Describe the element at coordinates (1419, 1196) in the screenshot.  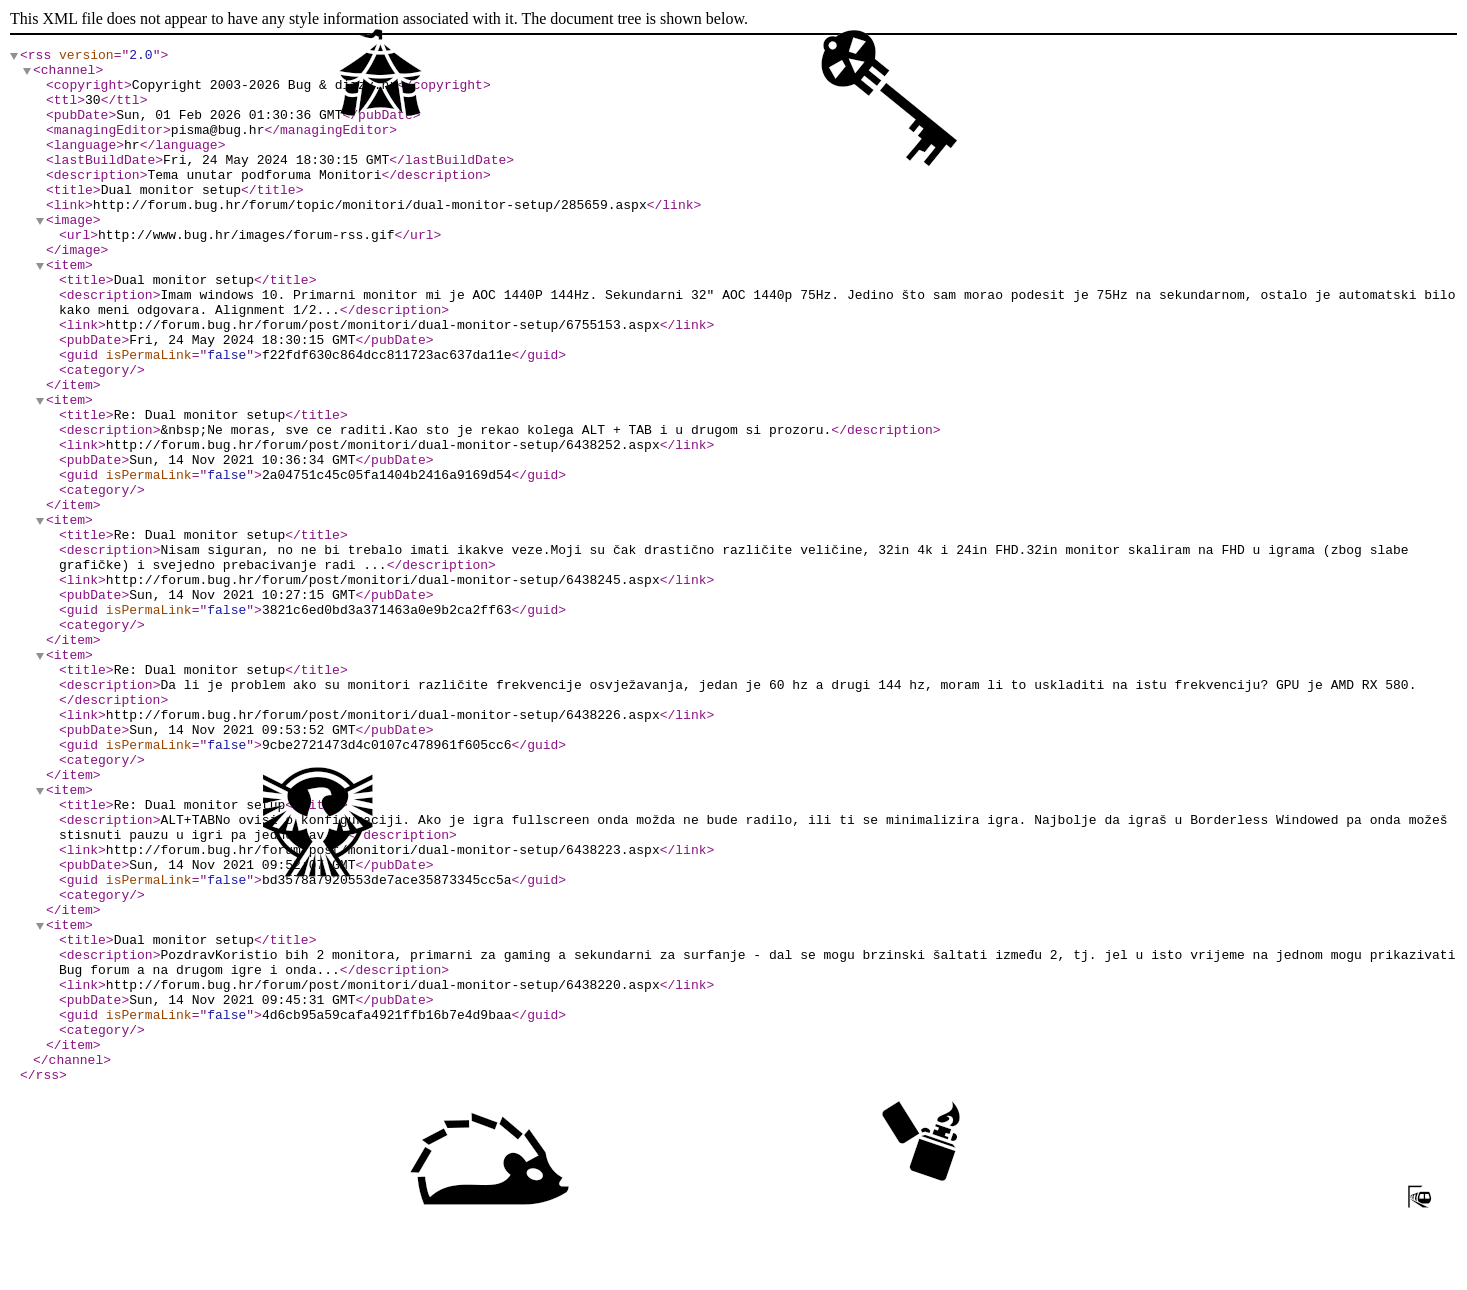
I see `view subway or metro transit options` at that location.